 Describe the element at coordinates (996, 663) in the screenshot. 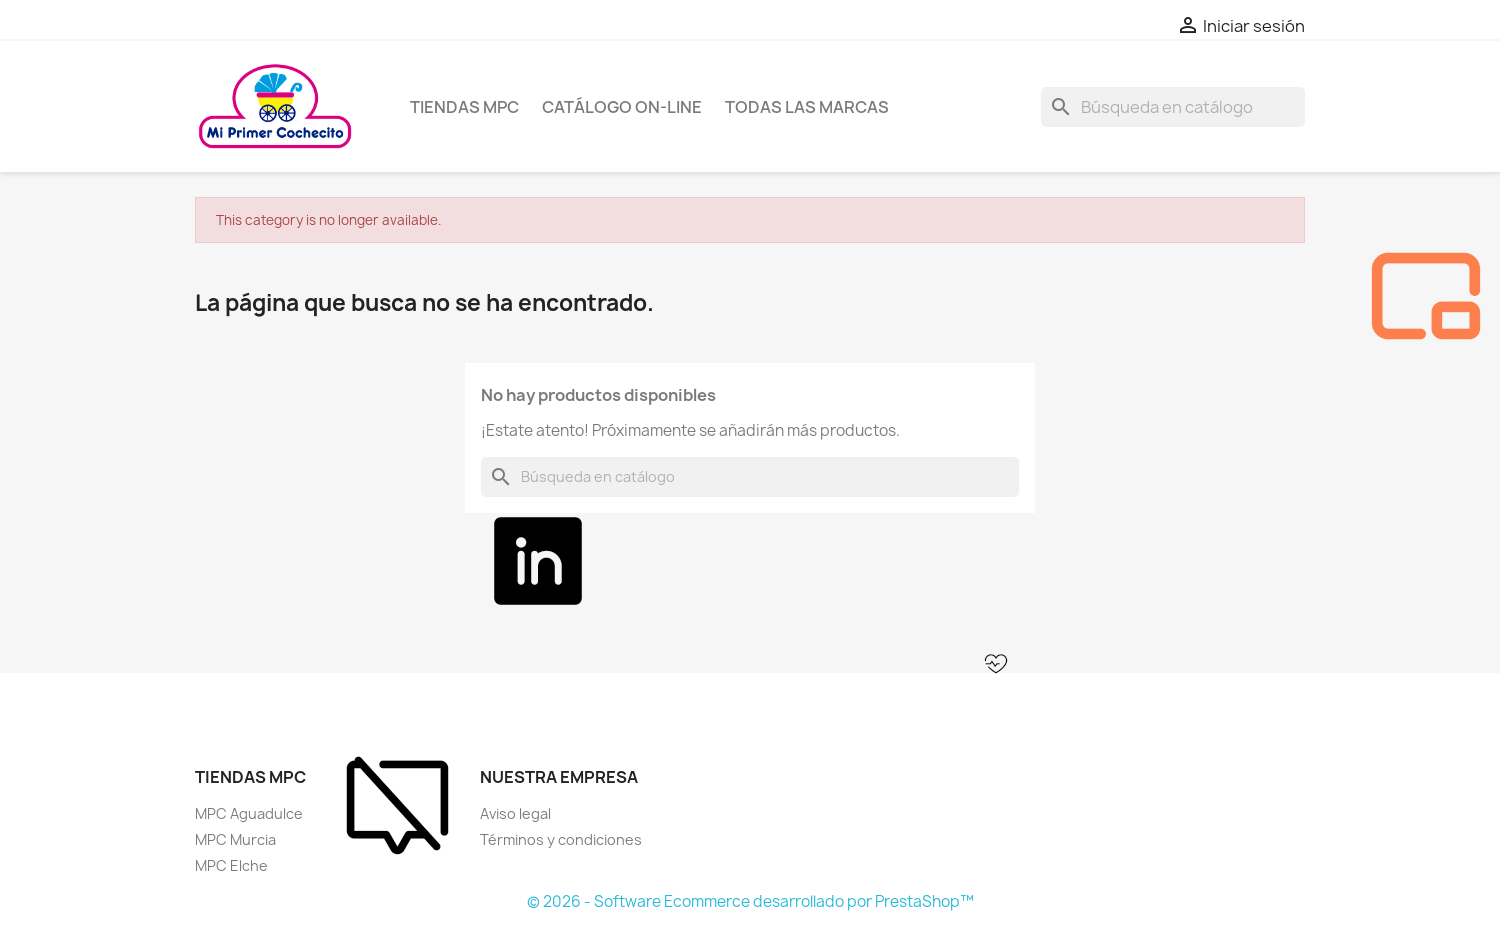

I see `view health or fitness tracking data` at that location.